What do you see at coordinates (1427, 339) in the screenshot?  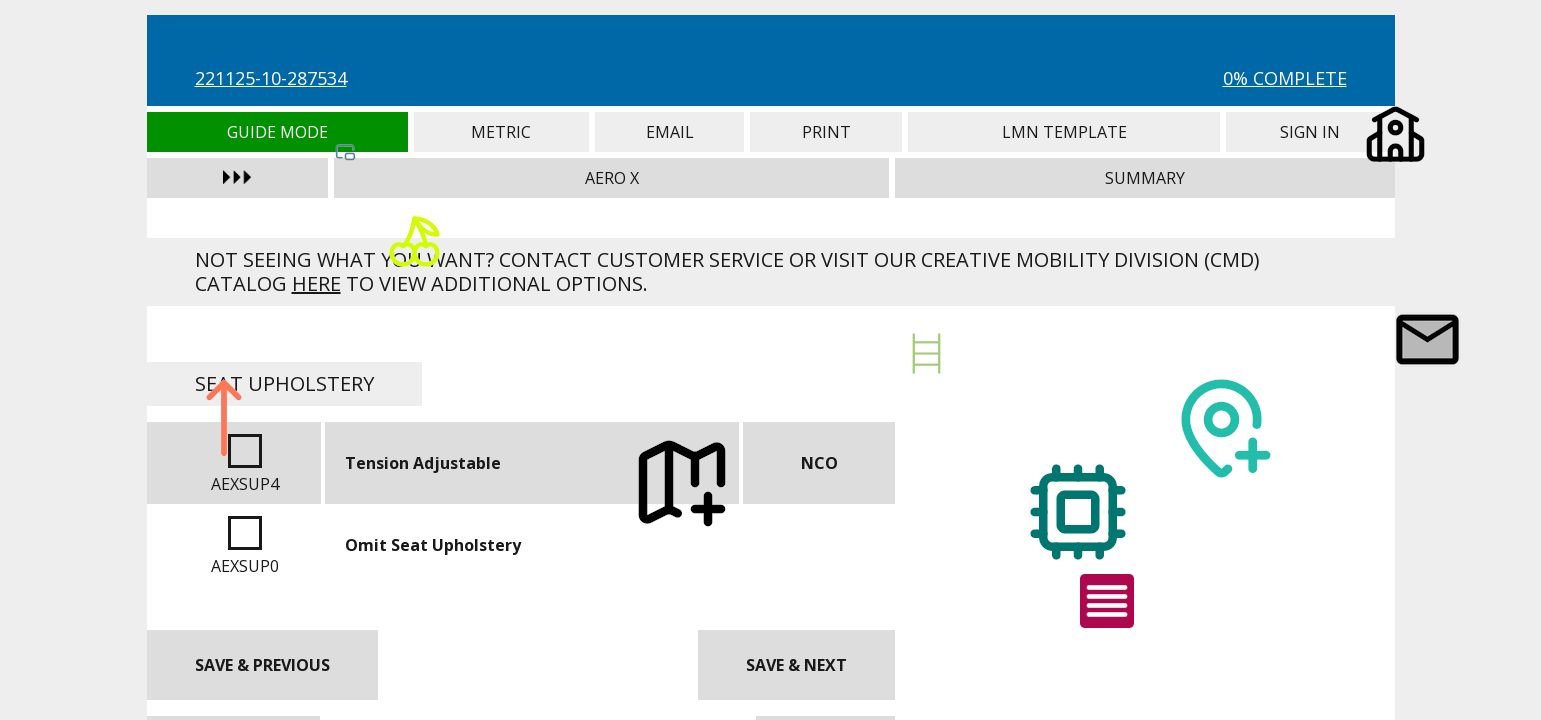 I see `access your email inbox` at bounding box center [1427, 339].